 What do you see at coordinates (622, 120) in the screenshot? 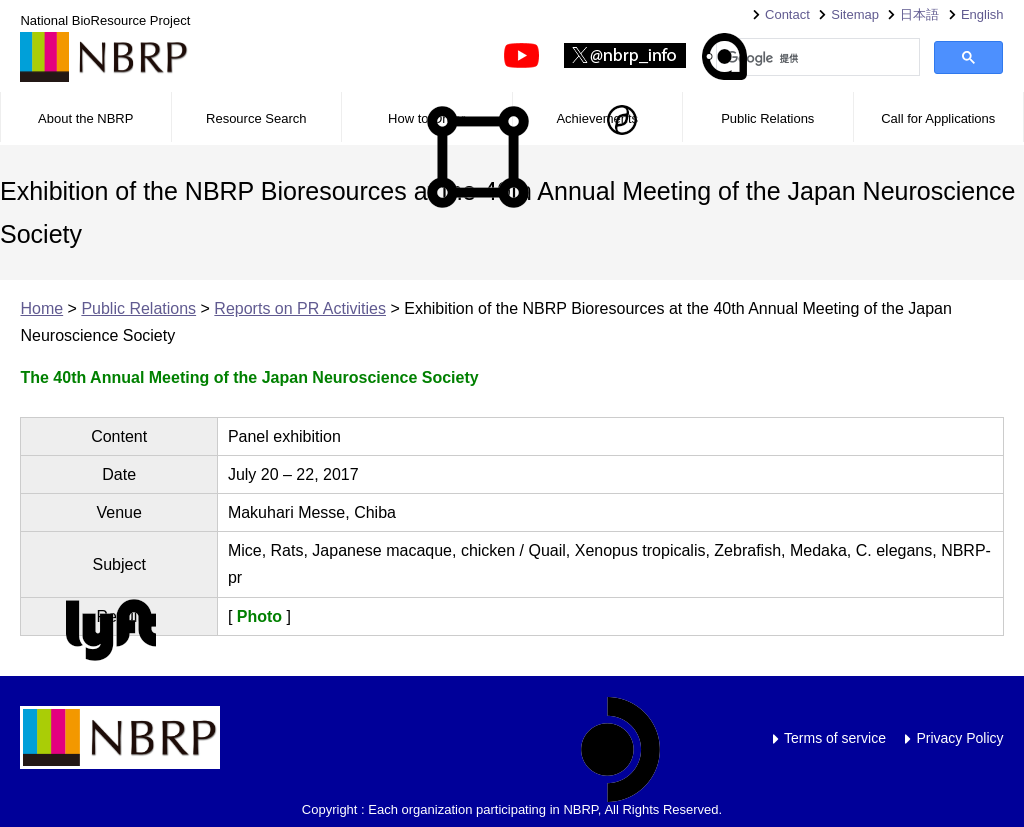
I see `yandex cloud platform logo` at bounding box center [622, 120].